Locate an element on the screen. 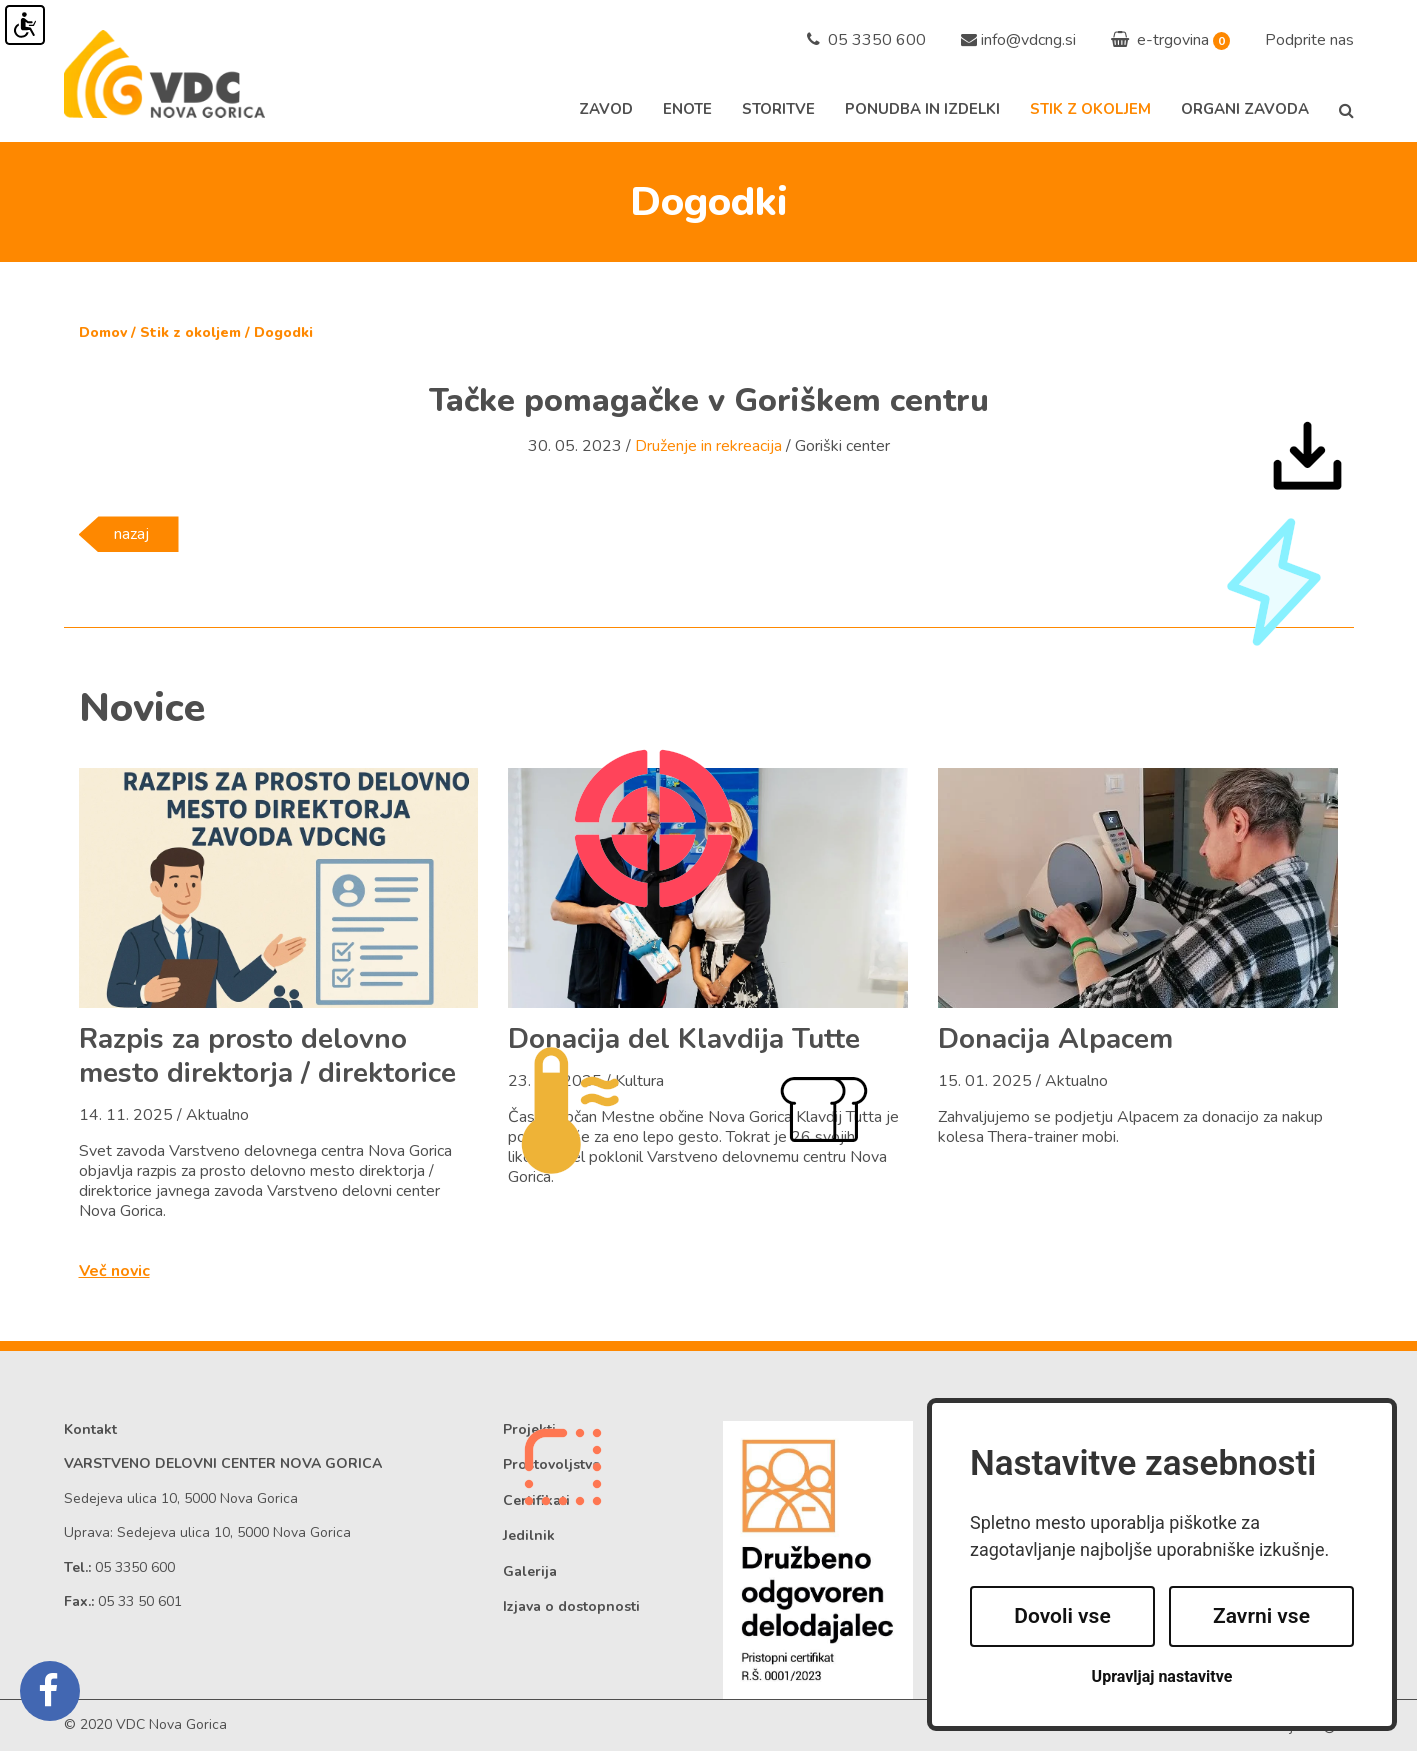 Image resolution: width=1417 pixels, height=1751 pixels. view polar chart analytics is located at coordinates (653, 828).